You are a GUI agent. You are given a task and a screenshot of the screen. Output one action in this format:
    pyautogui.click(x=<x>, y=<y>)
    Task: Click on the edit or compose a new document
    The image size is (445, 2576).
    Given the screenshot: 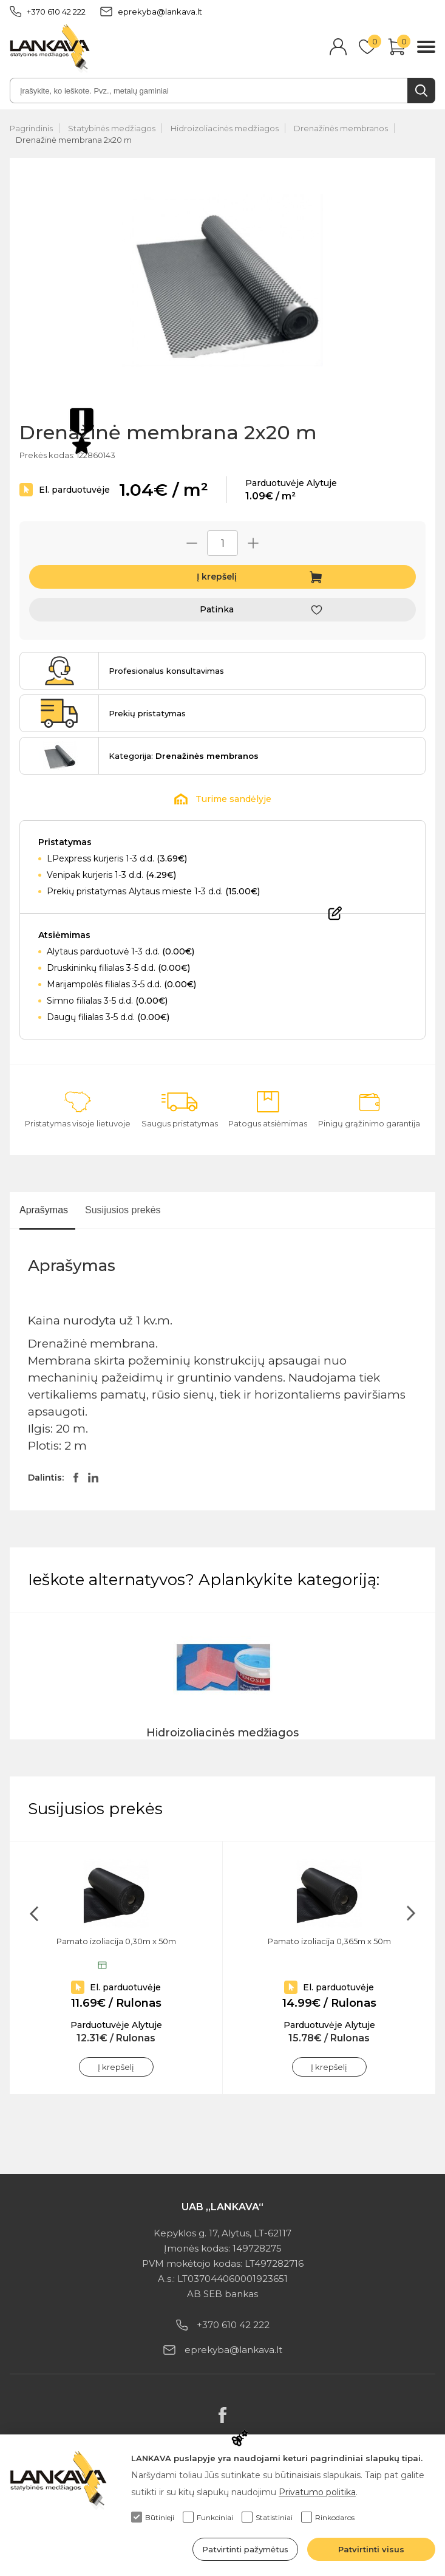 What is the action you would take?
    pyautogui.click(x=335, y=913)
    